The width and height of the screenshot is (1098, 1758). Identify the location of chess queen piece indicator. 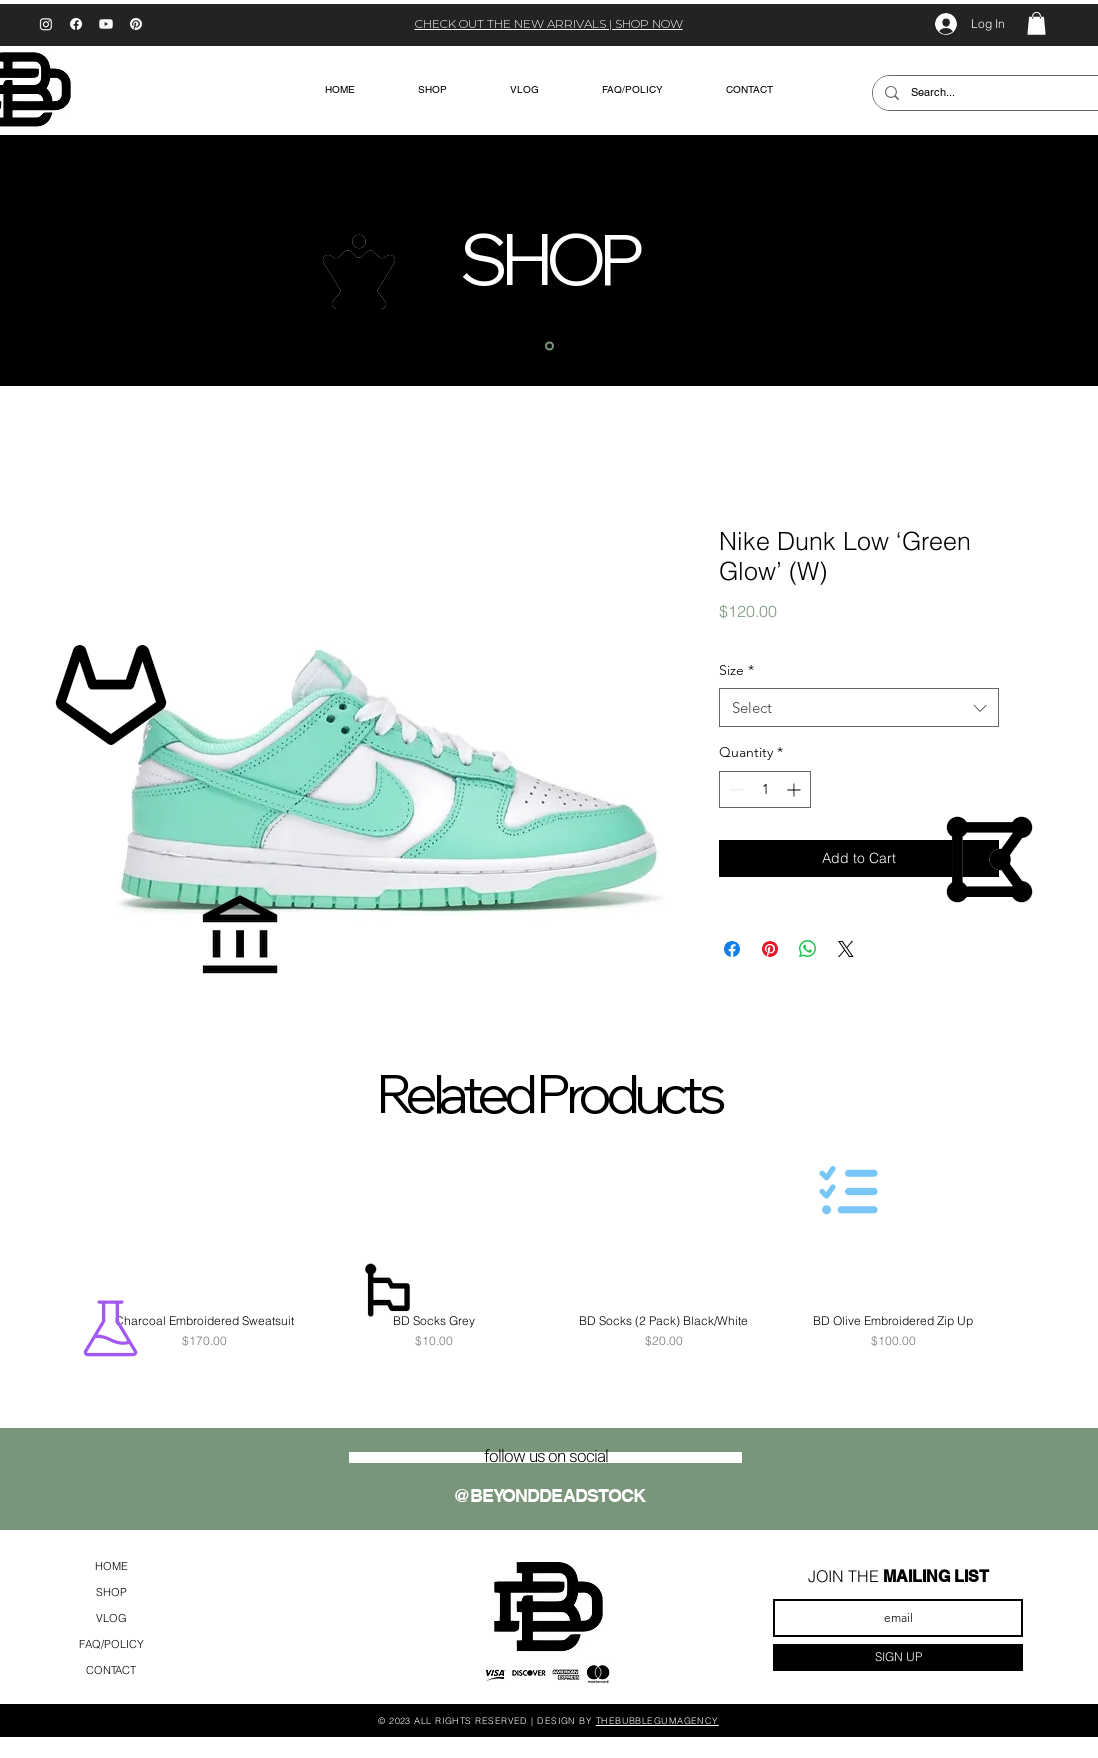
(359, 273).